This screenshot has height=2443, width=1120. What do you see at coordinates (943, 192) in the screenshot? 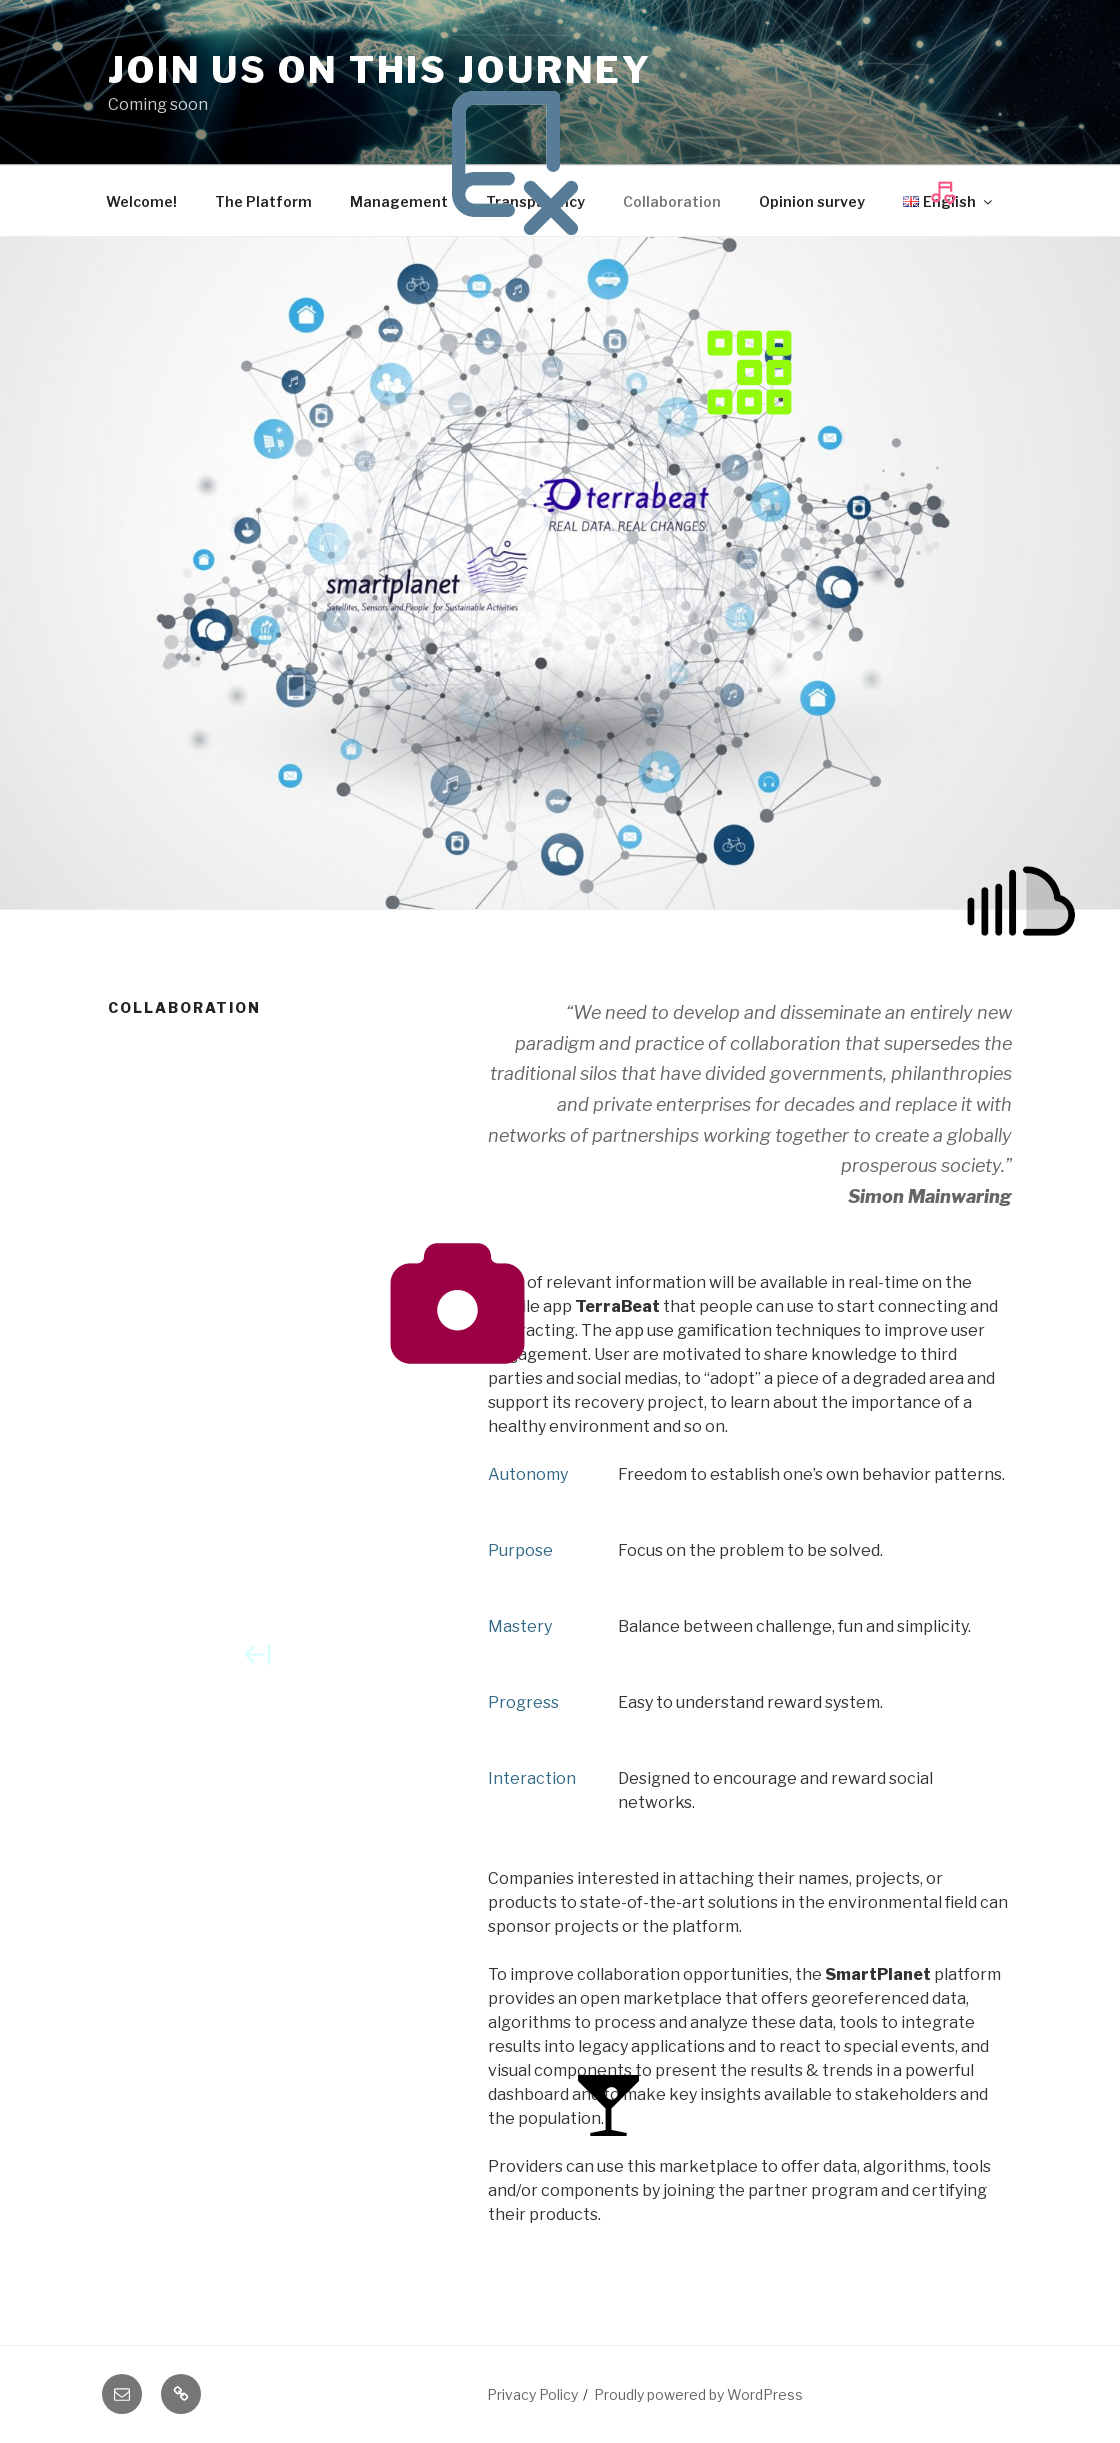
I see `add song to favorites` at bounding box center [943, 192].